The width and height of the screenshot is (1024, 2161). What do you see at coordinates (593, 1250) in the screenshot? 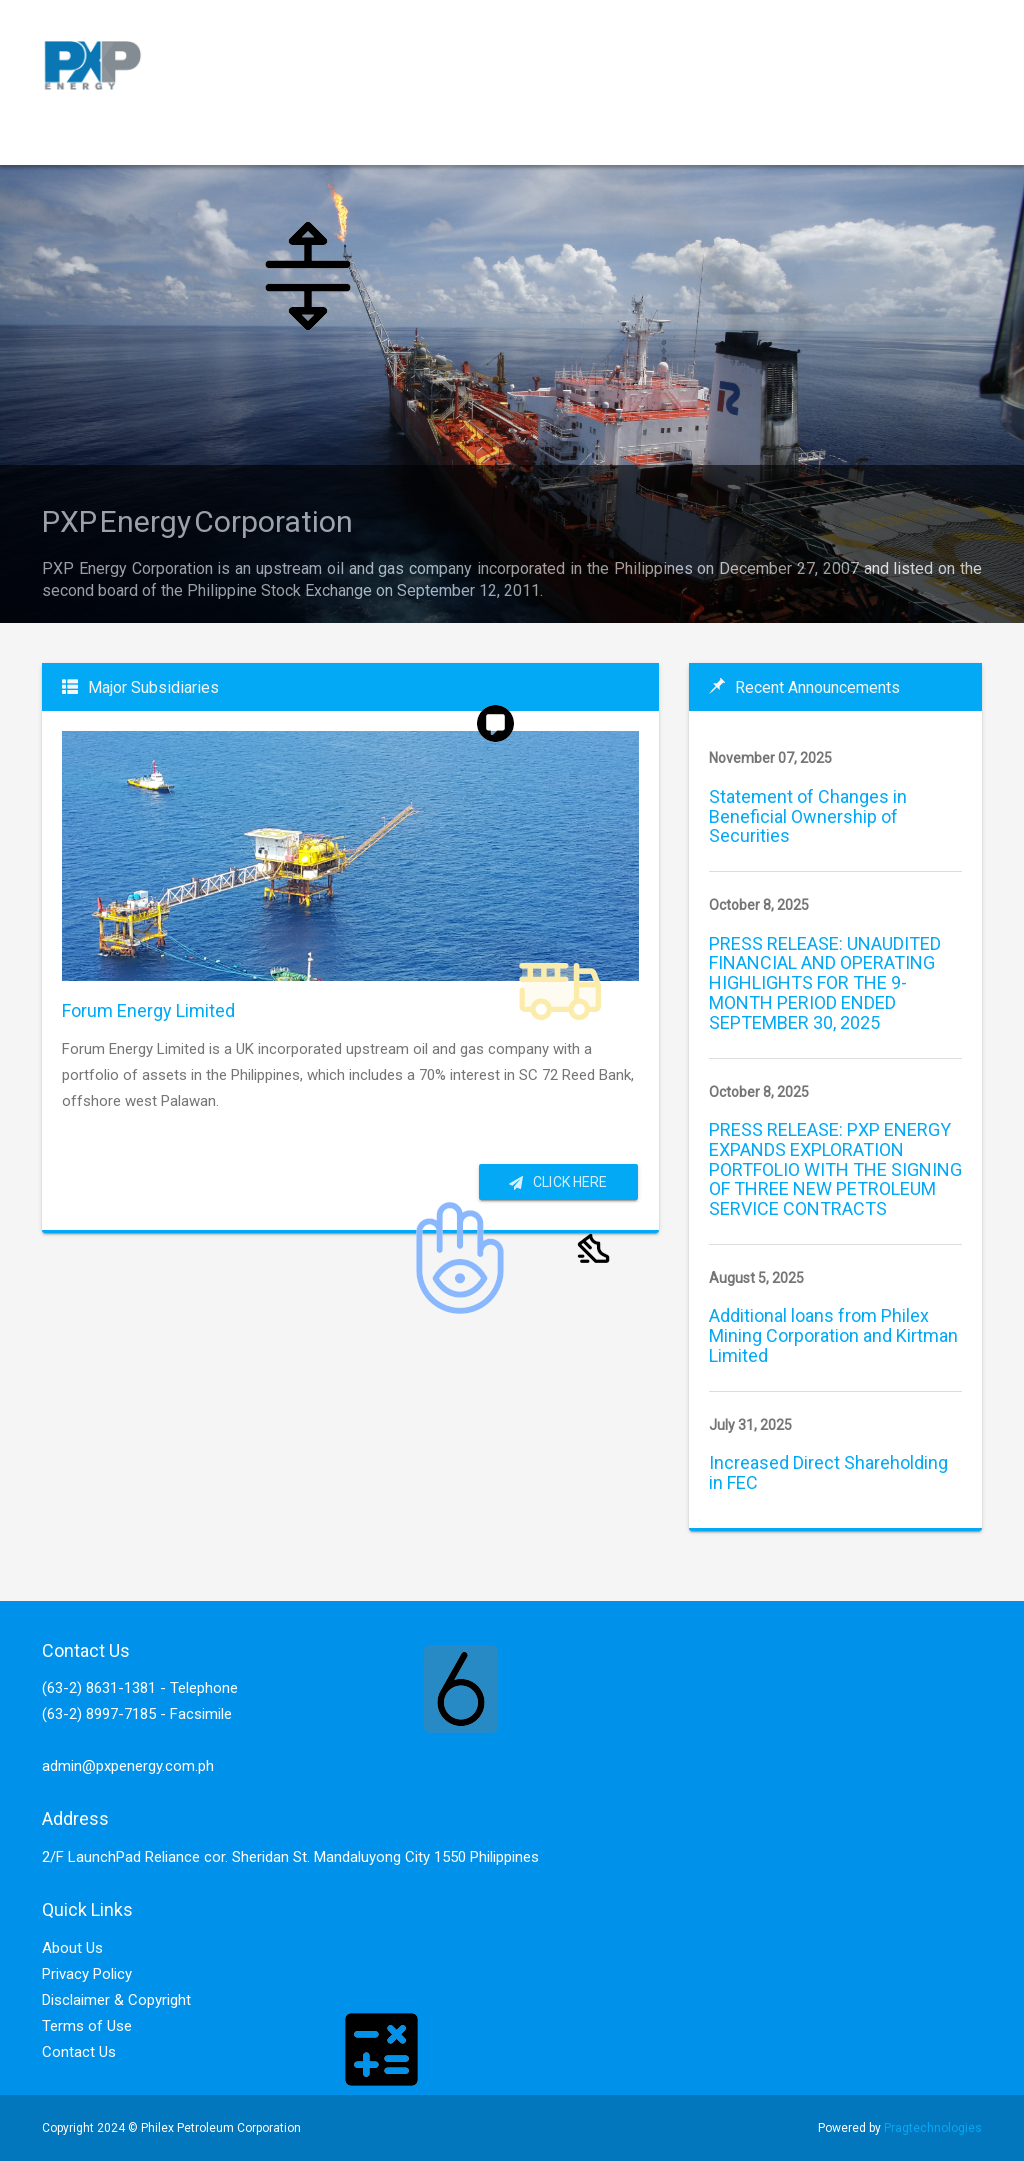
I see `track your running or walking activity` at bounding box center [593, 1250].